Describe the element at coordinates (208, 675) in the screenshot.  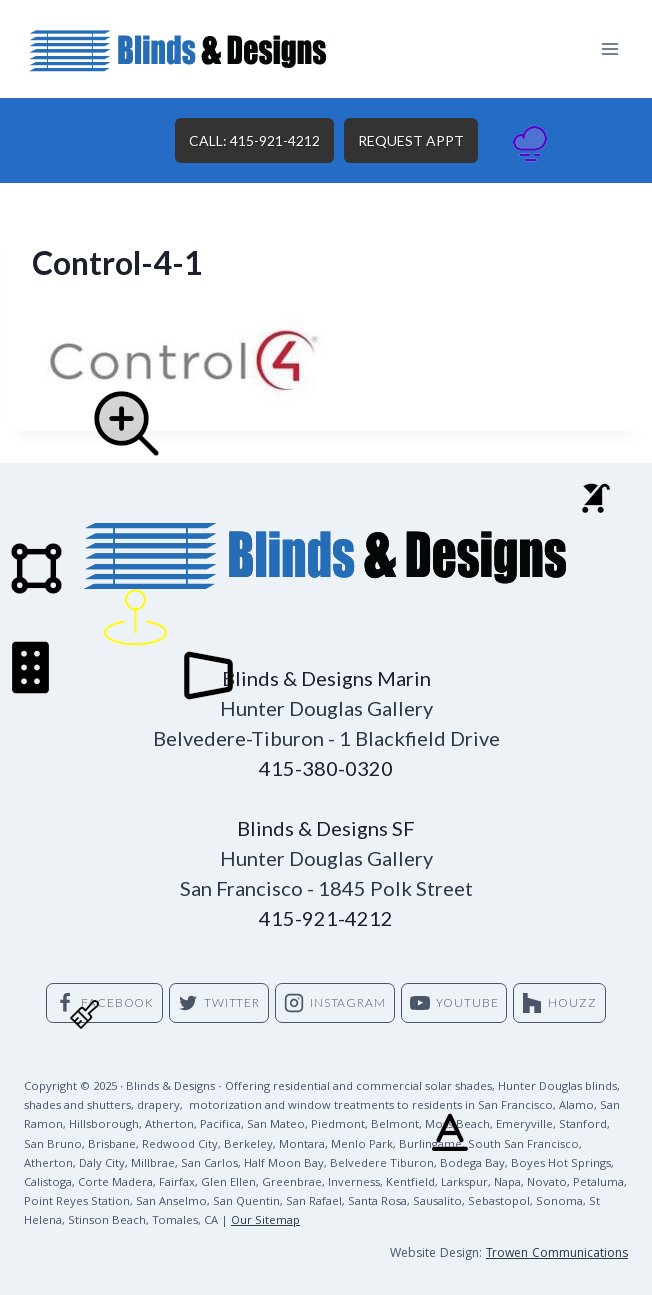
I see `skew or shear object horizontally` at that location.